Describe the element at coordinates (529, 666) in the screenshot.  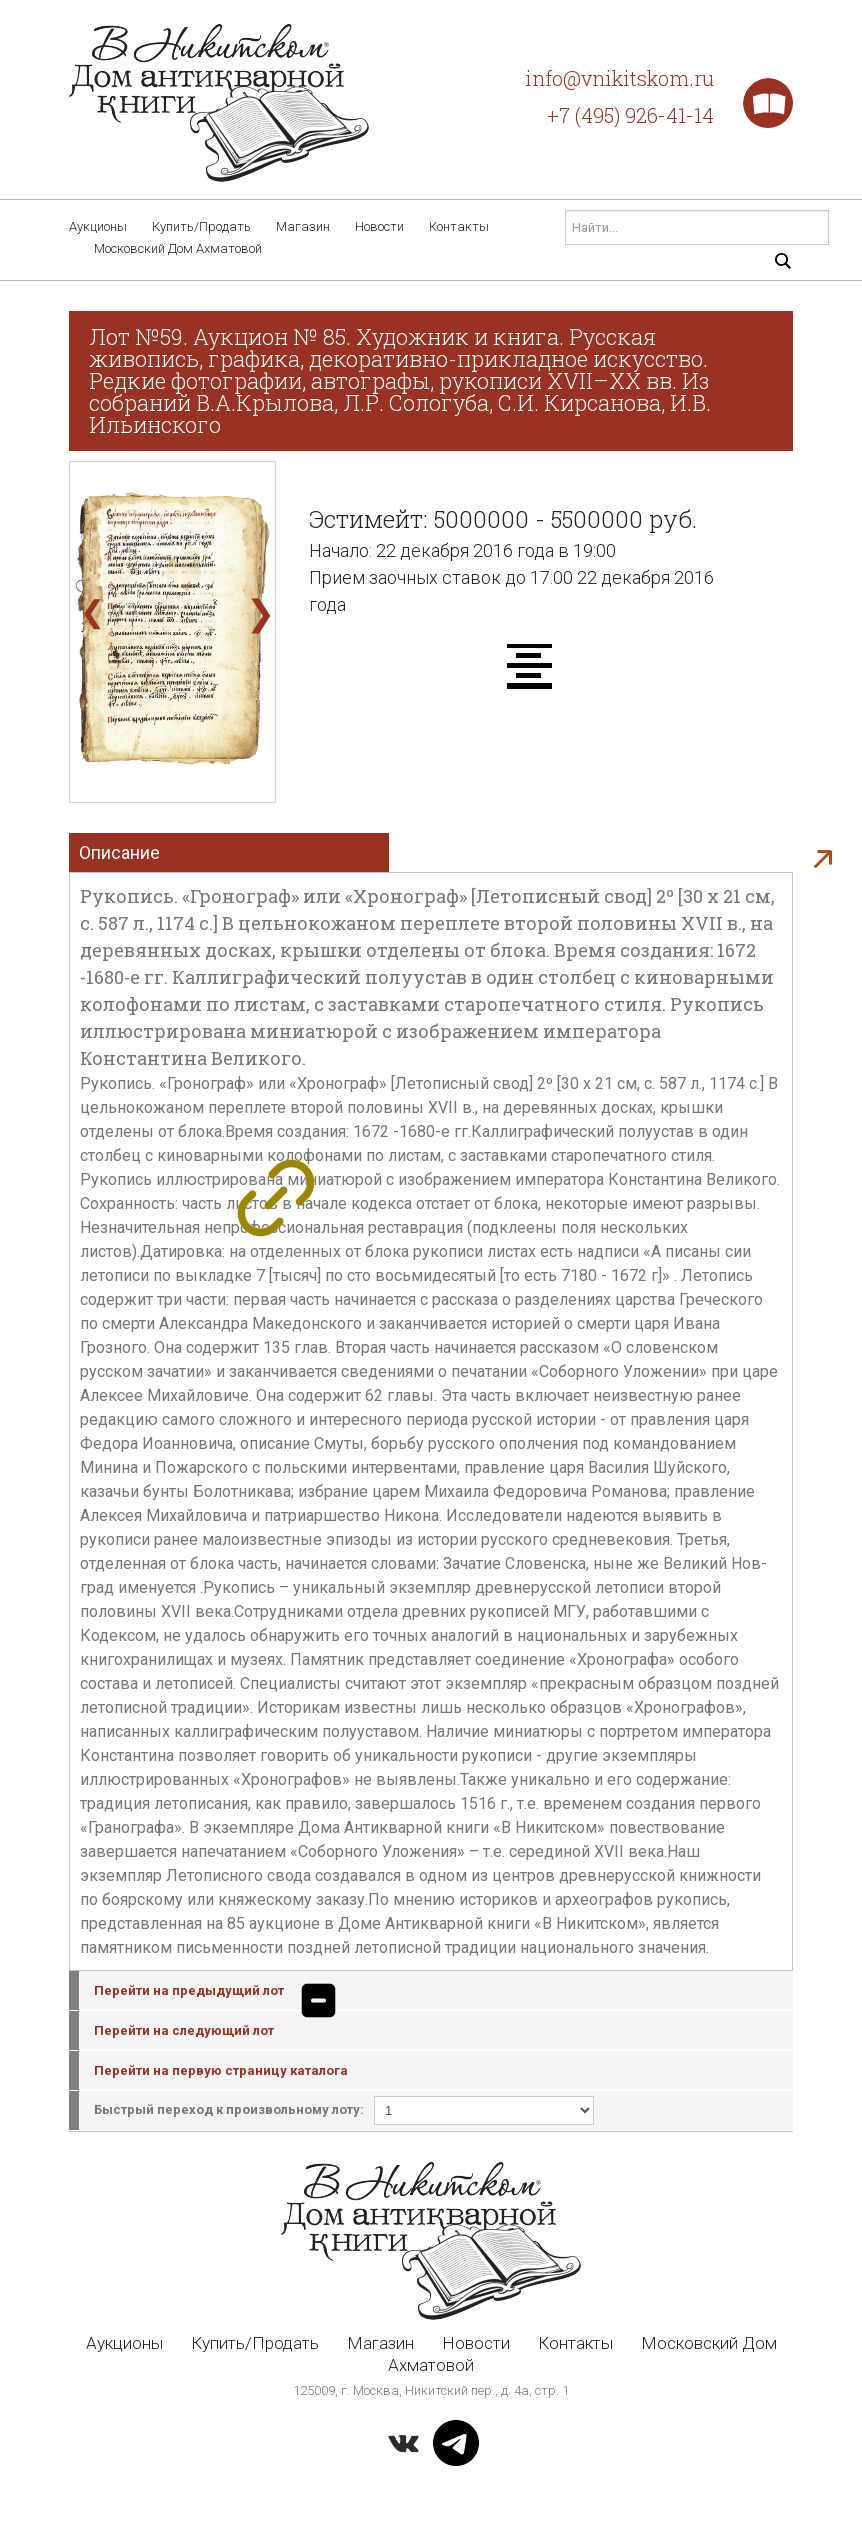
I see `center align text` at that location.